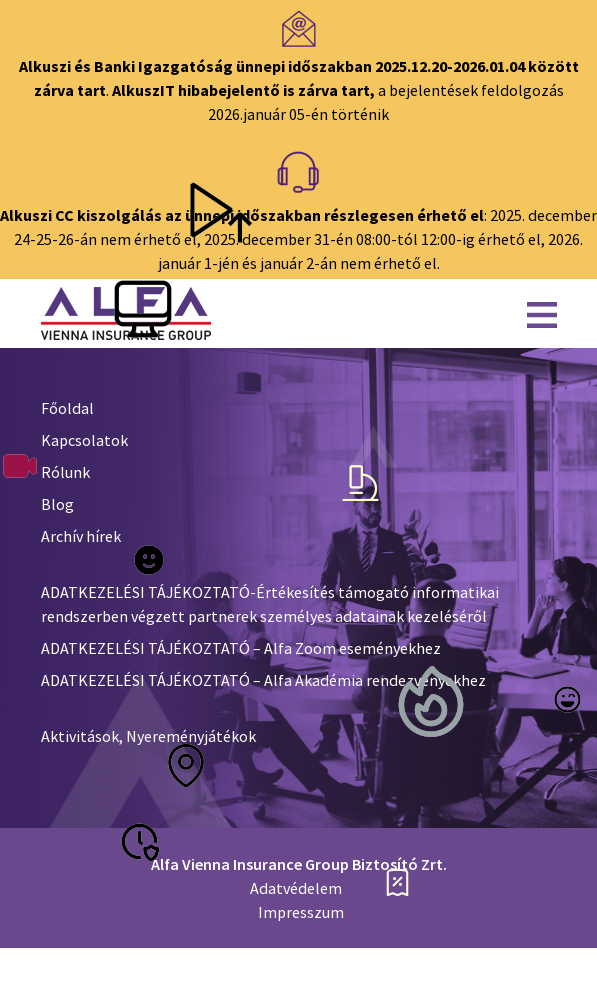 The height and width of the screenshot is (999, 597). Describe the element at coordinates (149, 560) in the screenshot. I see `add an emoji or reaction` at that location.